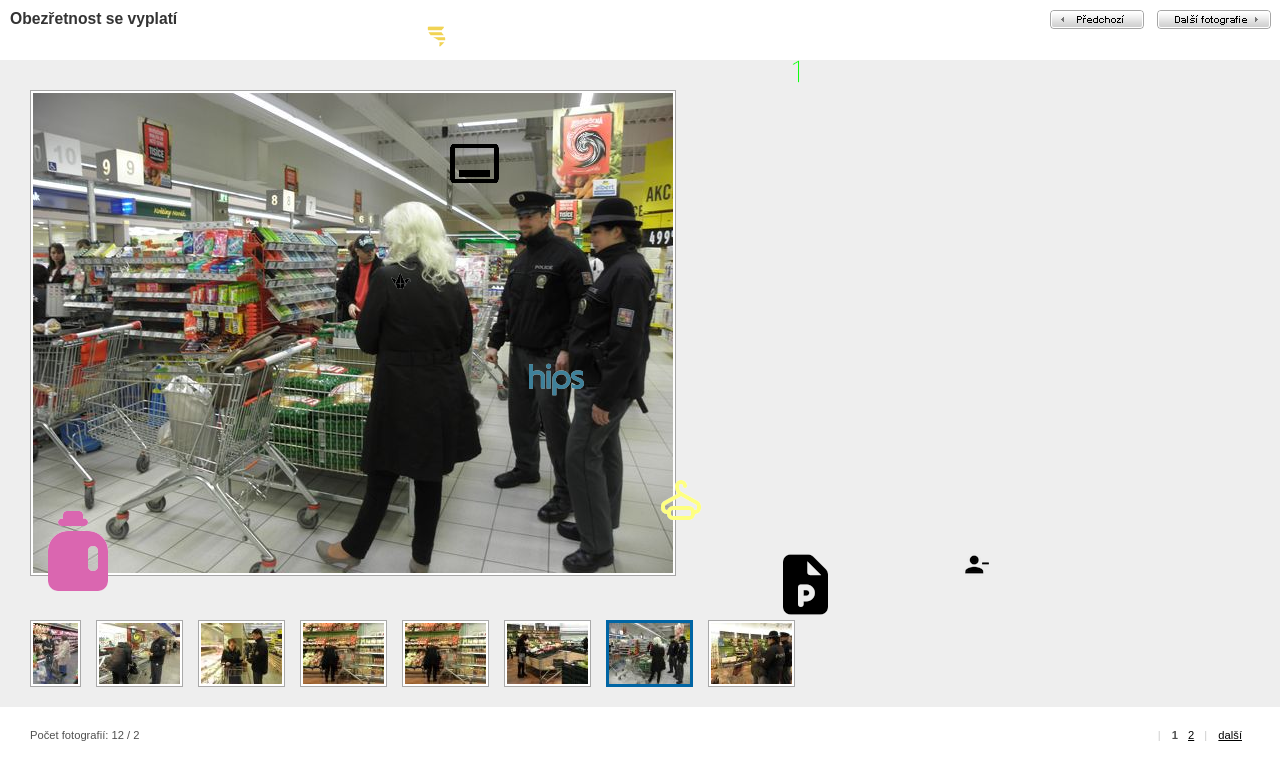 This screenshot has width=1280, height=771. I want to click on access wardrobe or clothing options, so click(681, 500).